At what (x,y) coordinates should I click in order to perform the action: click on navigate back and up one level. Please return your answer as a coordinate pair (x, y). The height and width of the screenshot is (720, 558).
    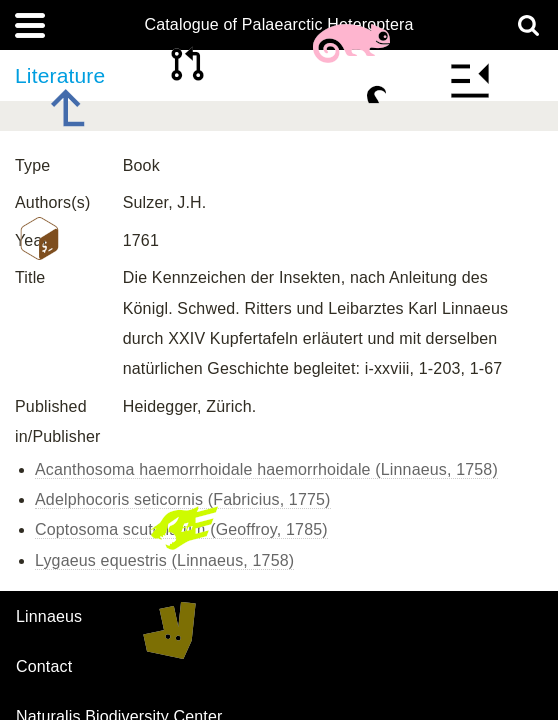
    Looking at the image, I should click on (68, 110).